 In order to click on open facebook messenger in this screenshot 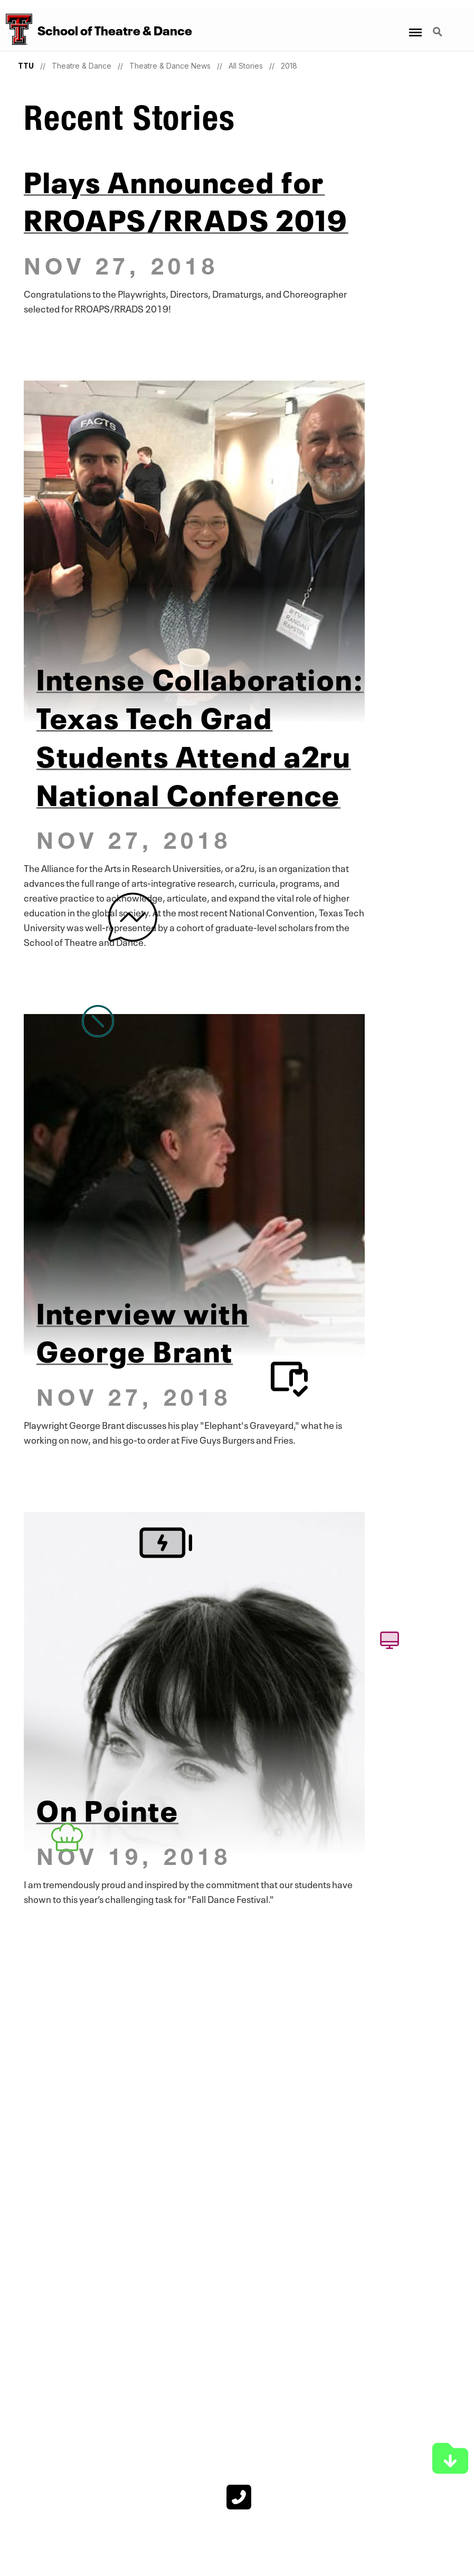, I will do `click(132, 917)`.